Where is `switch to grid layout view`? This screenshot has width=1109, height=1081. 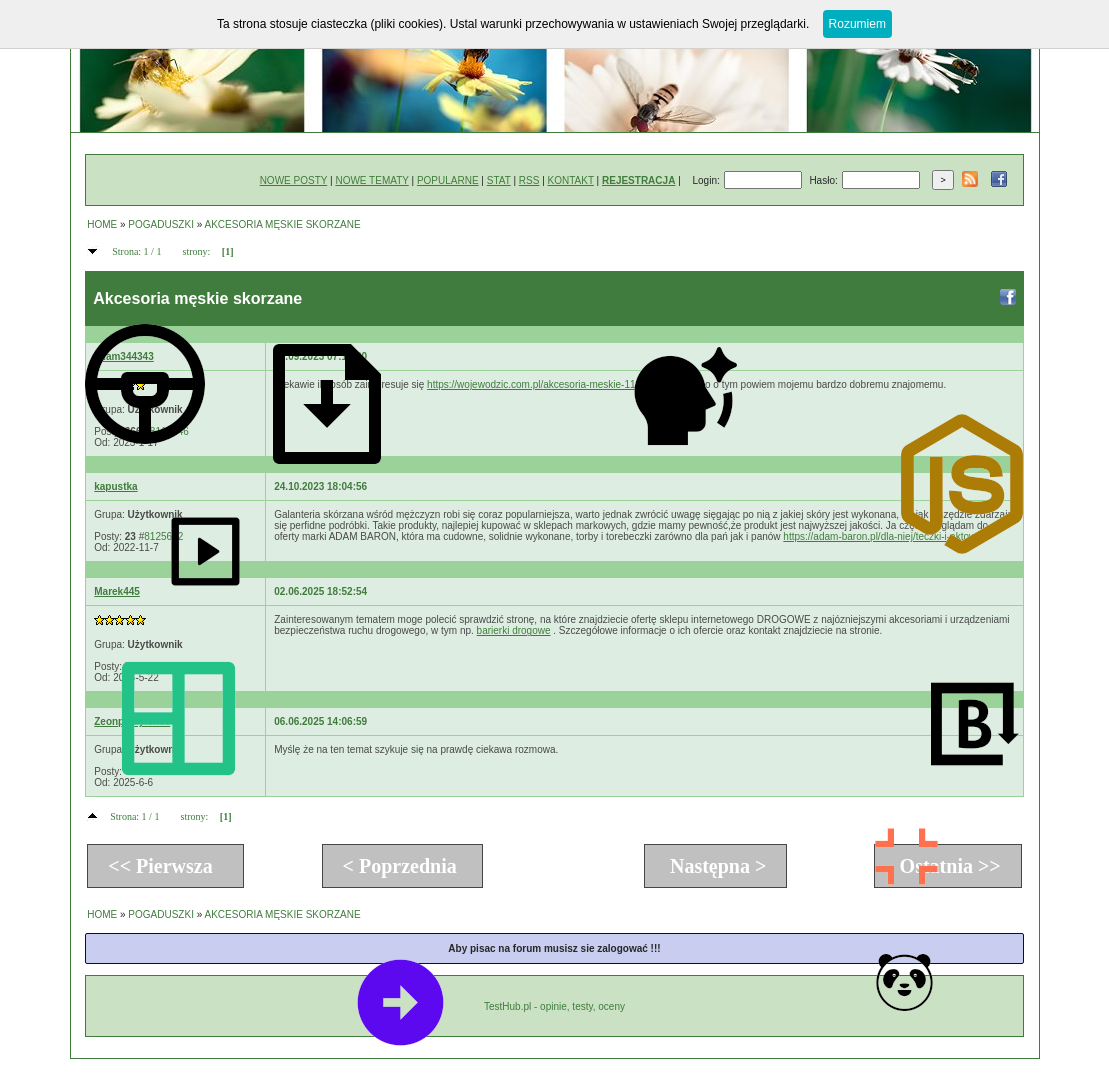
switch to grid layout view is located at coordinates (178, 718).